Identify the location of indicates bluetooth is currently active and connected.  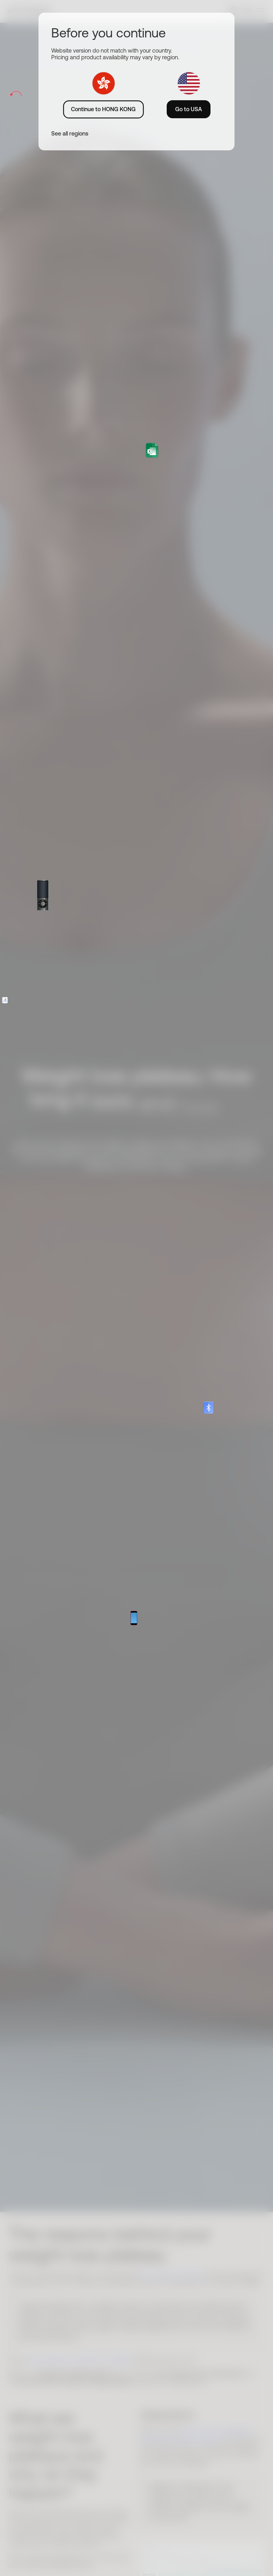
(208, 1407).